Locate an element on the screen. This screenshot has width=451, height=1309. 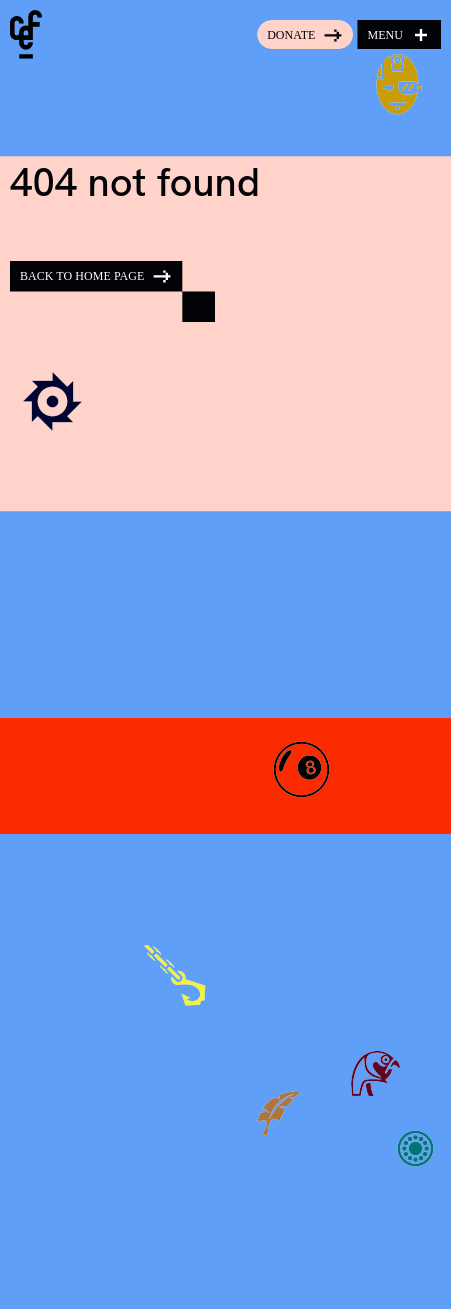
play billiards or pool game is located at coordinates (301, 769).